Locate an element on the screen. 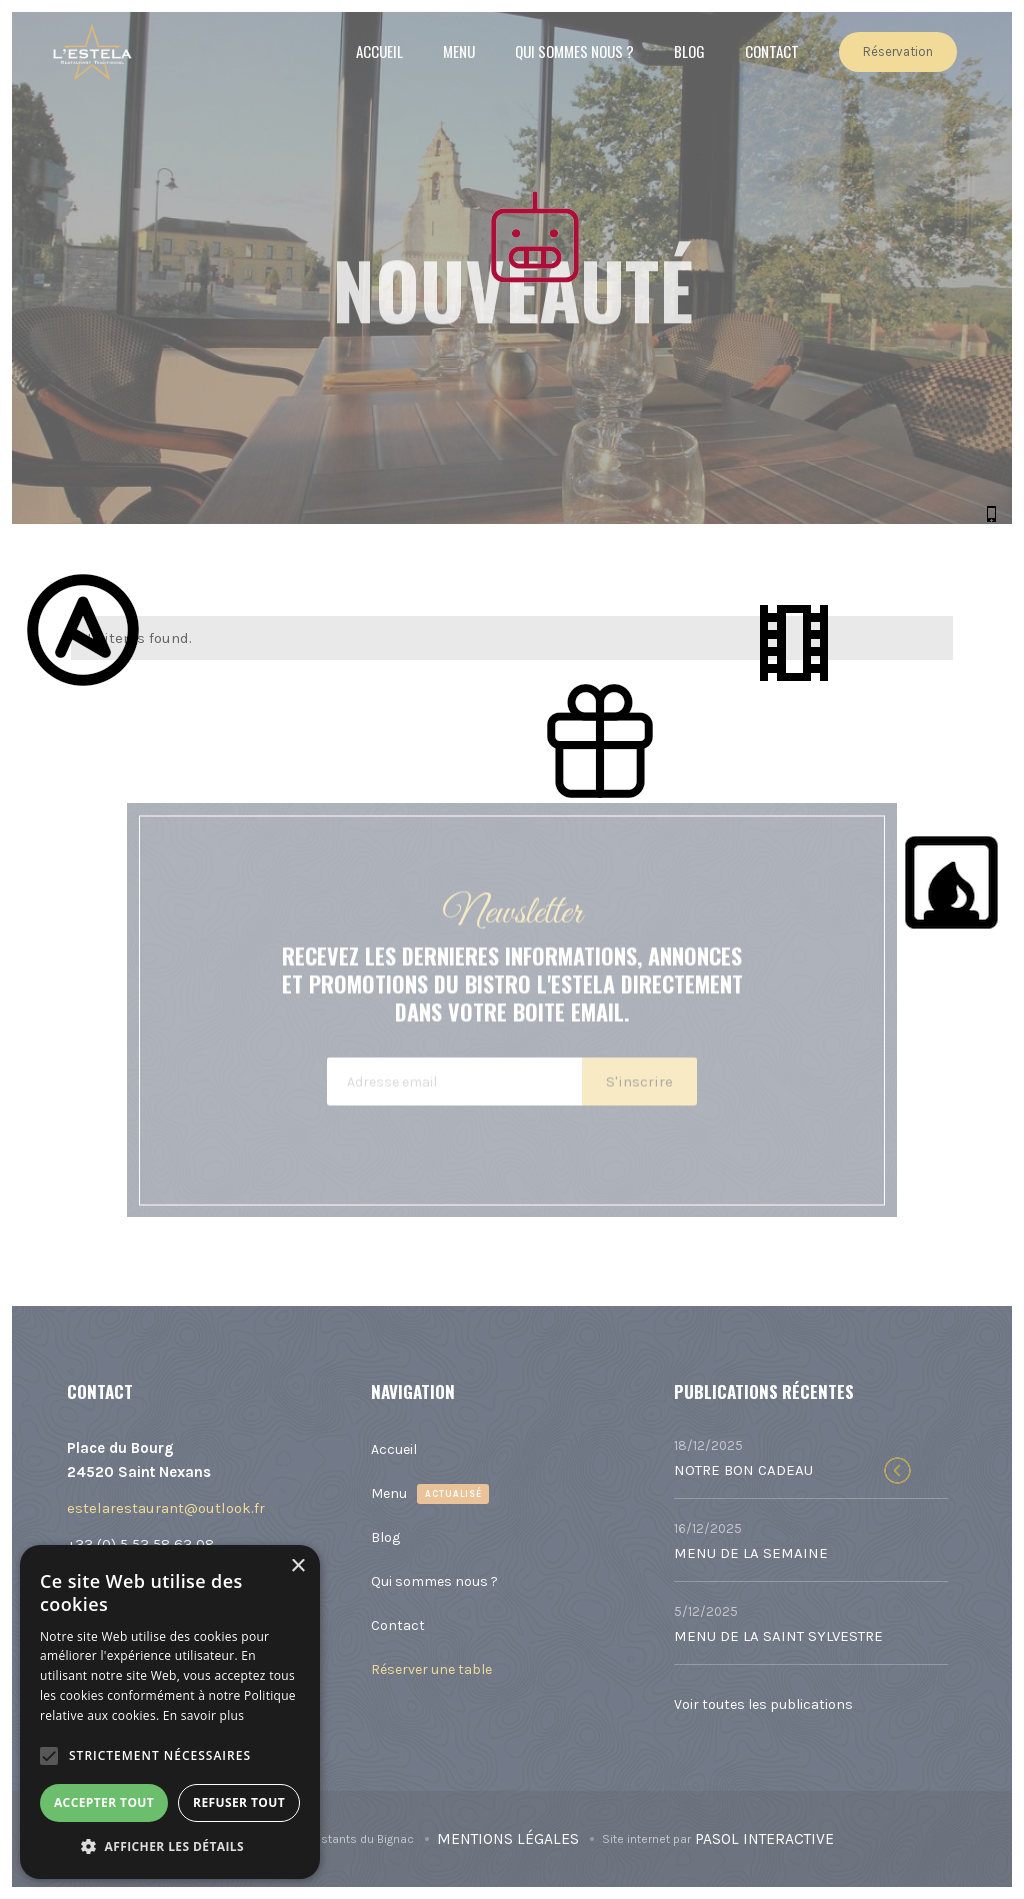 The width and height of the screenshot is (1024, 1899). view or redeem a gift is located at coordinates (600, 741).